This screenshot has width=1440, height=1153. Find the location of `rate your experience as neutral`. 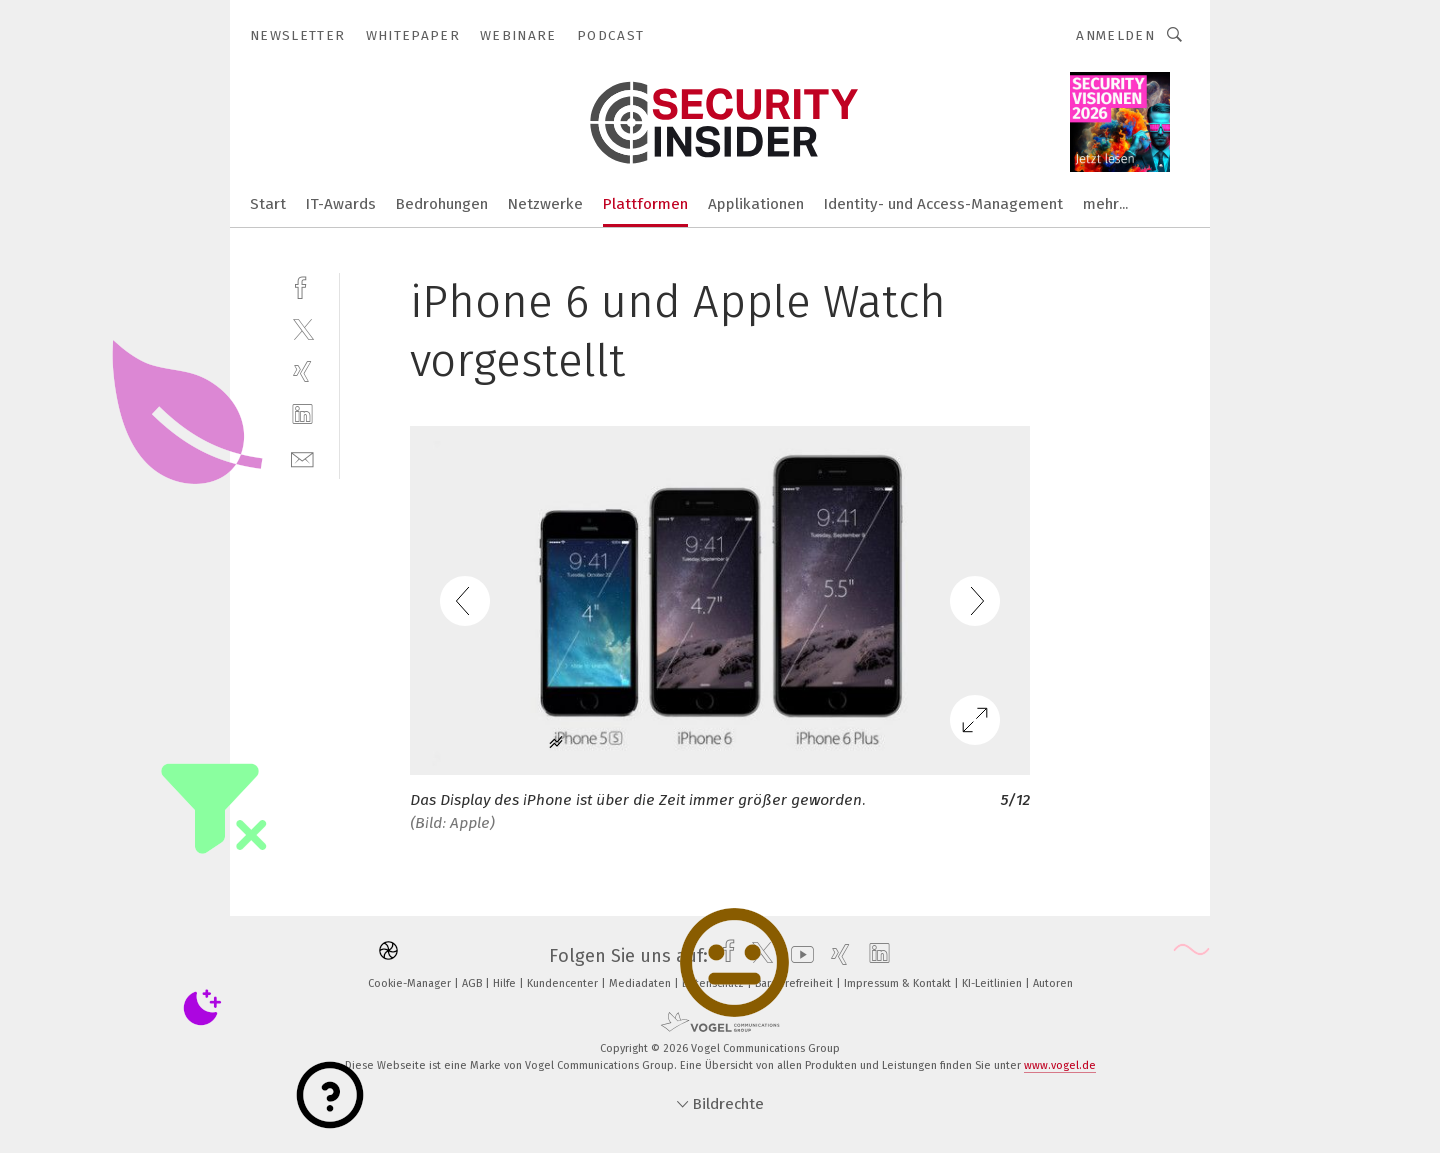

rate your experience as neutral is located at coordinates (734, 962).